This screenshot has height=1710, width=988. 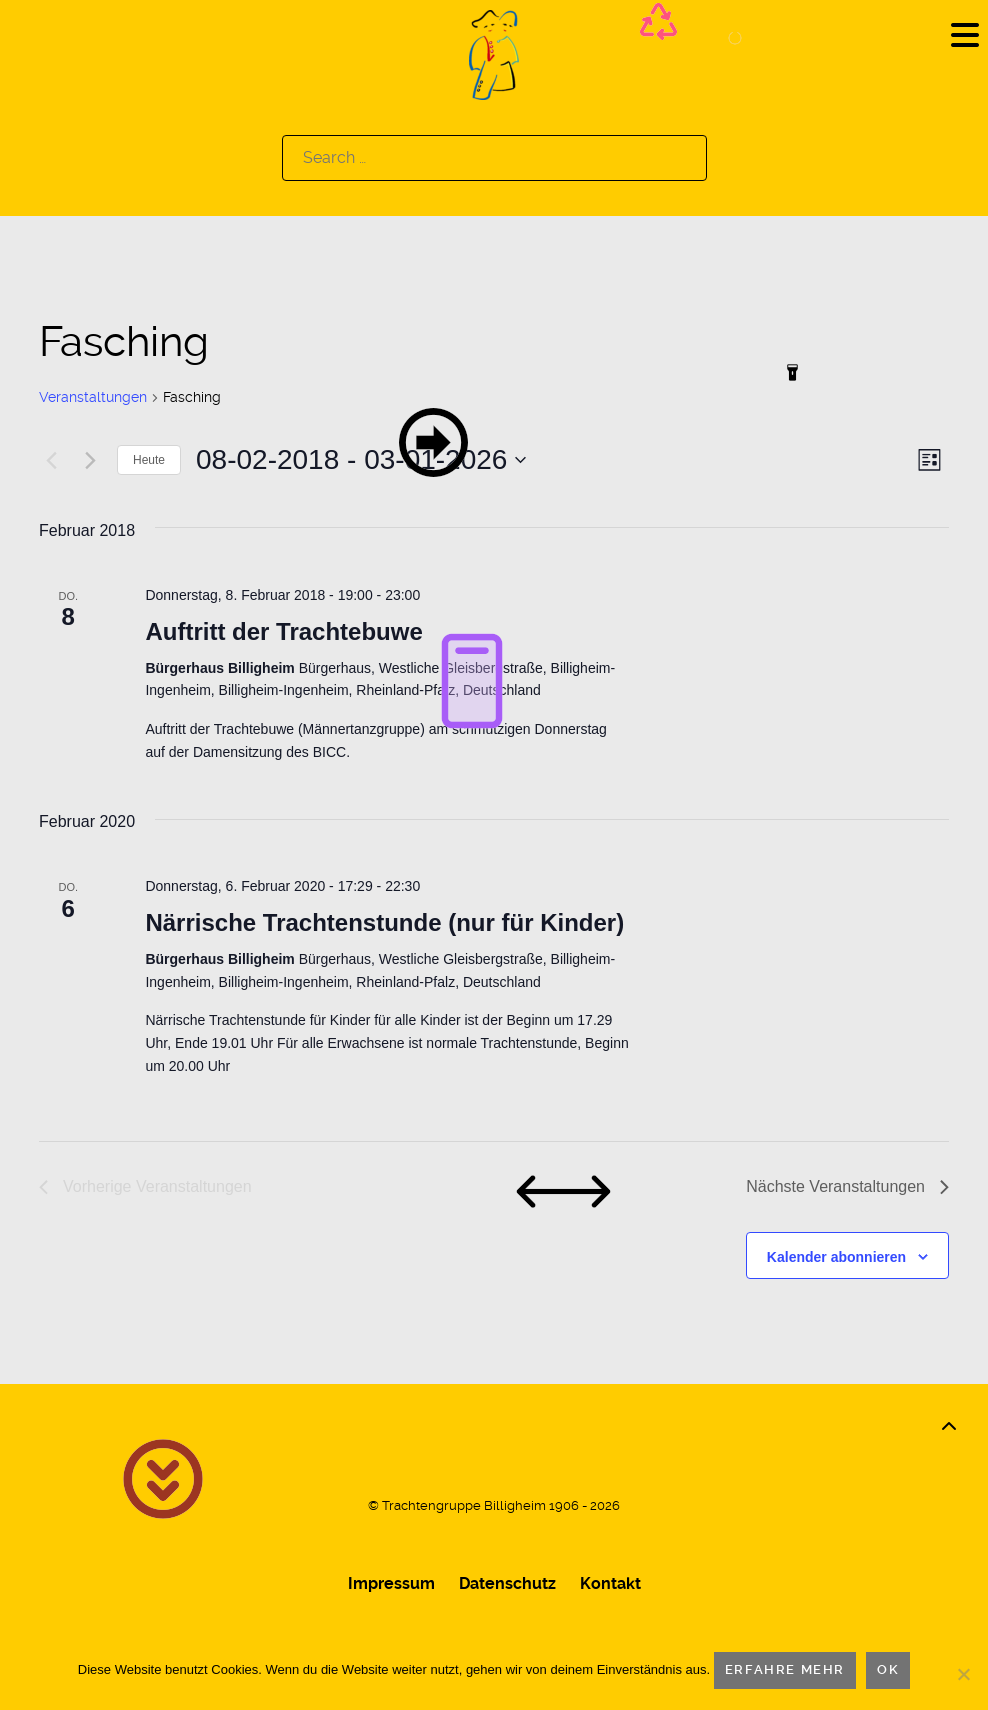 What do you see at coordinates (433, 442) in the screenshot?
I see `navigate to the next item or screen` at bounding box center [433, 442].